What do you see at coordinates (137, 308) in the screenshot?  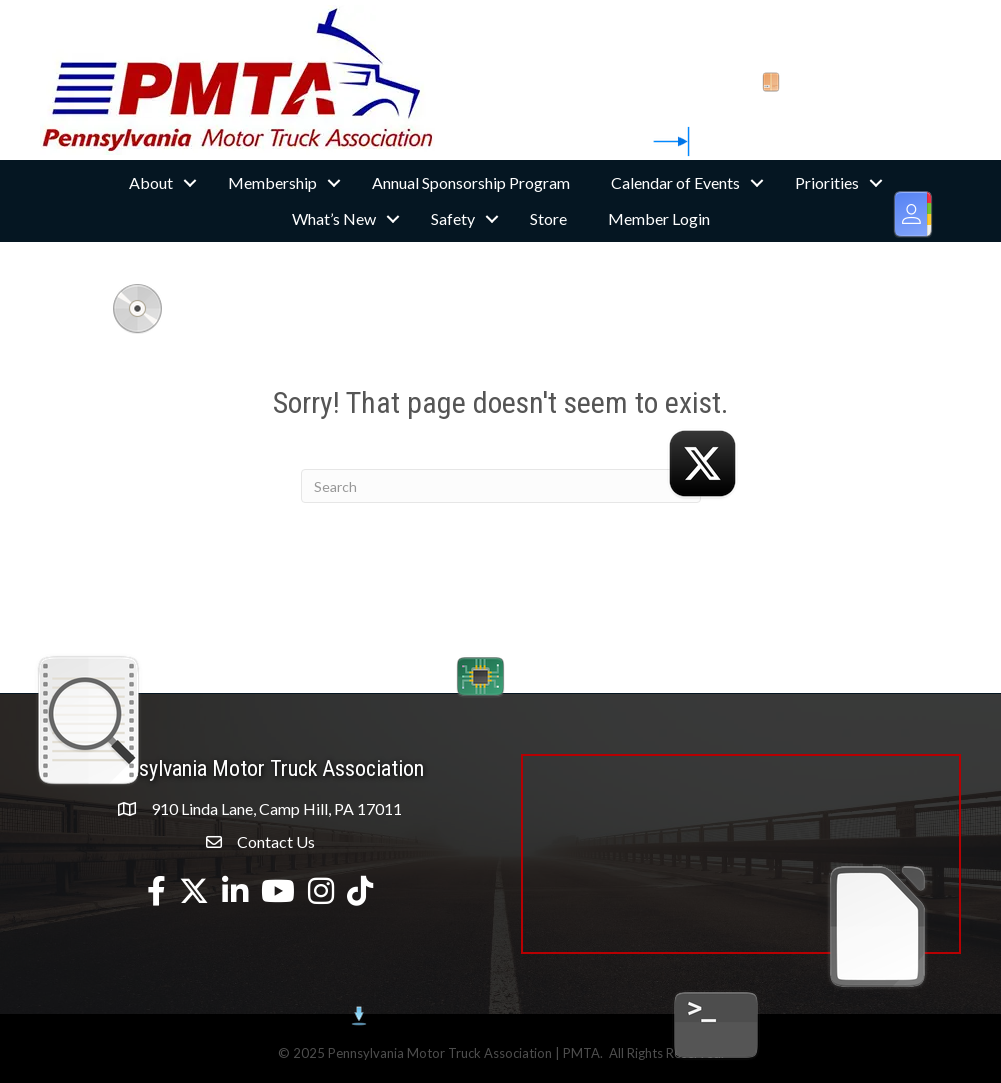 I see `indicates a DVD-RAM disc or optical media device` at bounding box center [137, 308].